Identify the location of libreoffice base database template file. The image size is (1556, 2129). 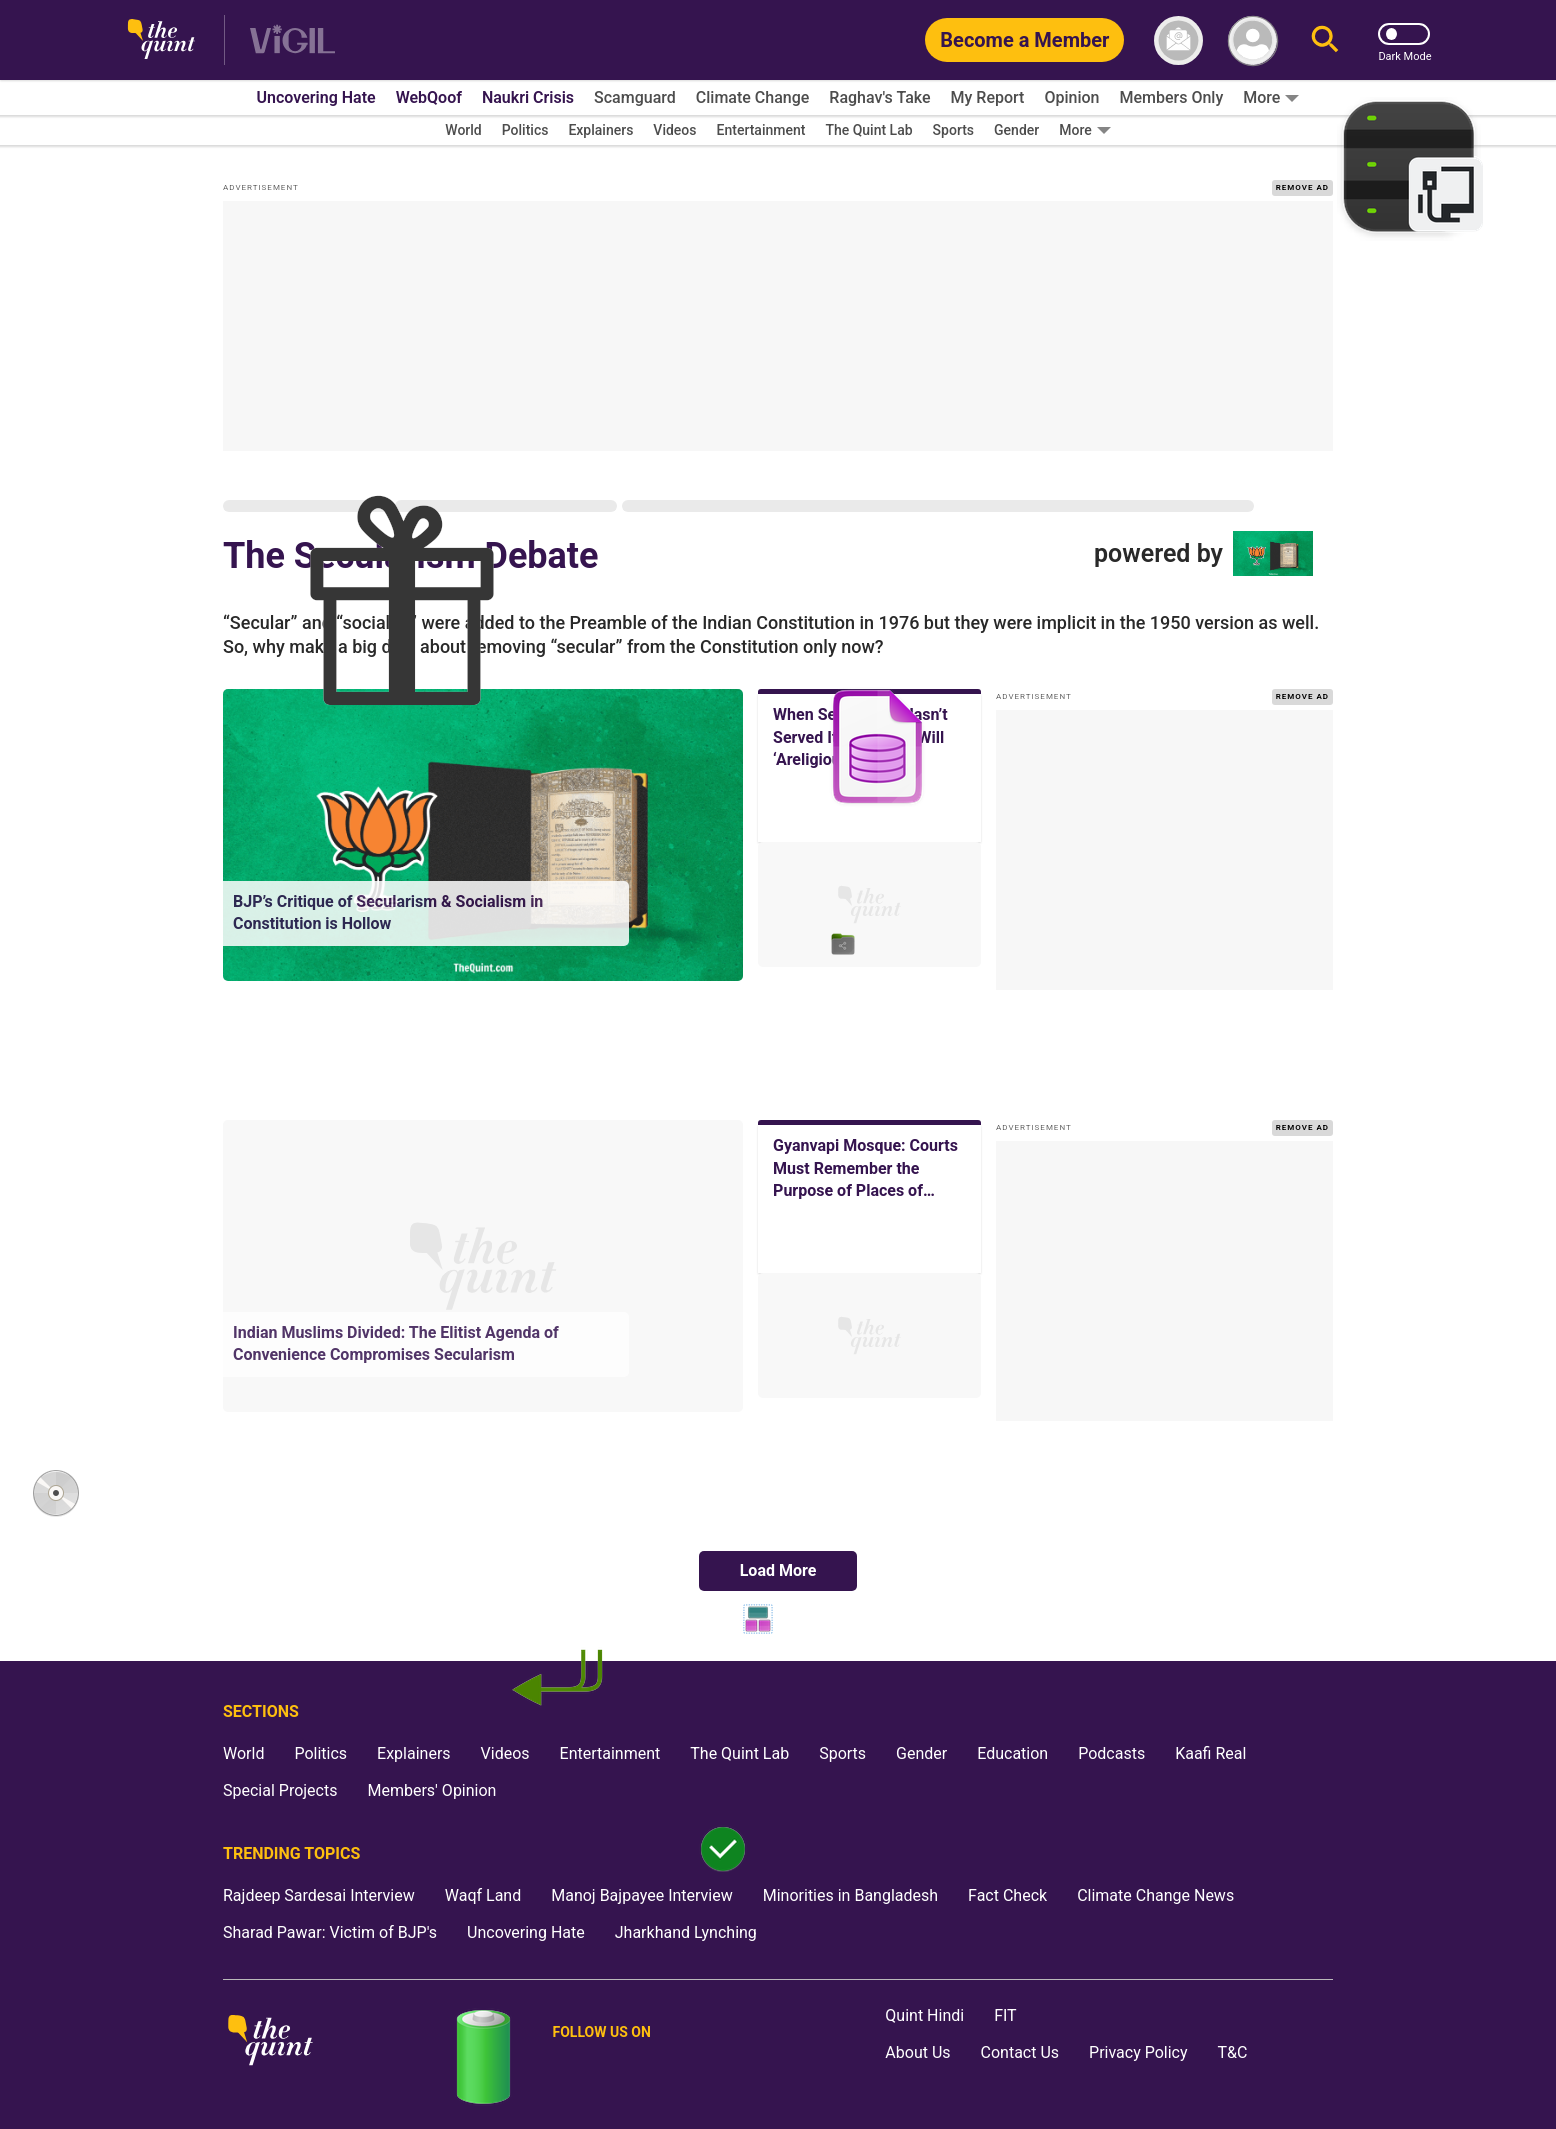
(877, 746).